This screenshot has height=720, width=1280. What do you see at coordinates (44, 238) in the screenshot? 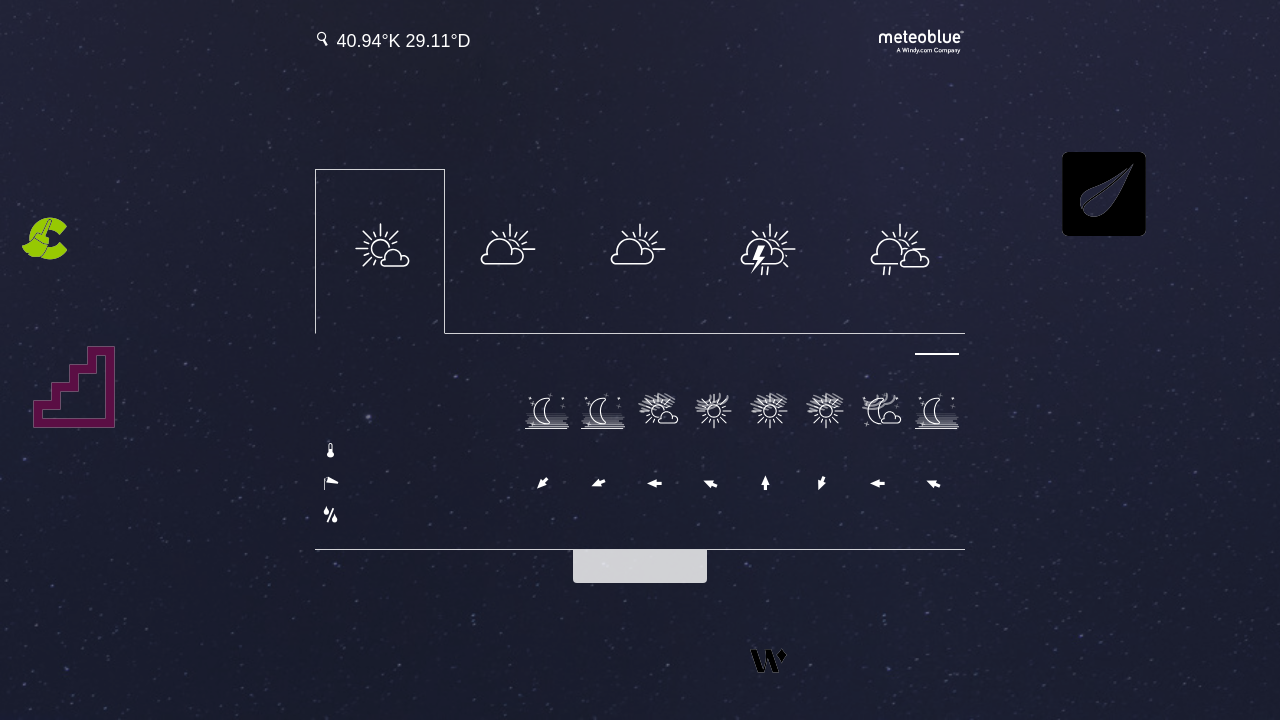
I see `open CCleaner application` at bounding box center [44, 238].